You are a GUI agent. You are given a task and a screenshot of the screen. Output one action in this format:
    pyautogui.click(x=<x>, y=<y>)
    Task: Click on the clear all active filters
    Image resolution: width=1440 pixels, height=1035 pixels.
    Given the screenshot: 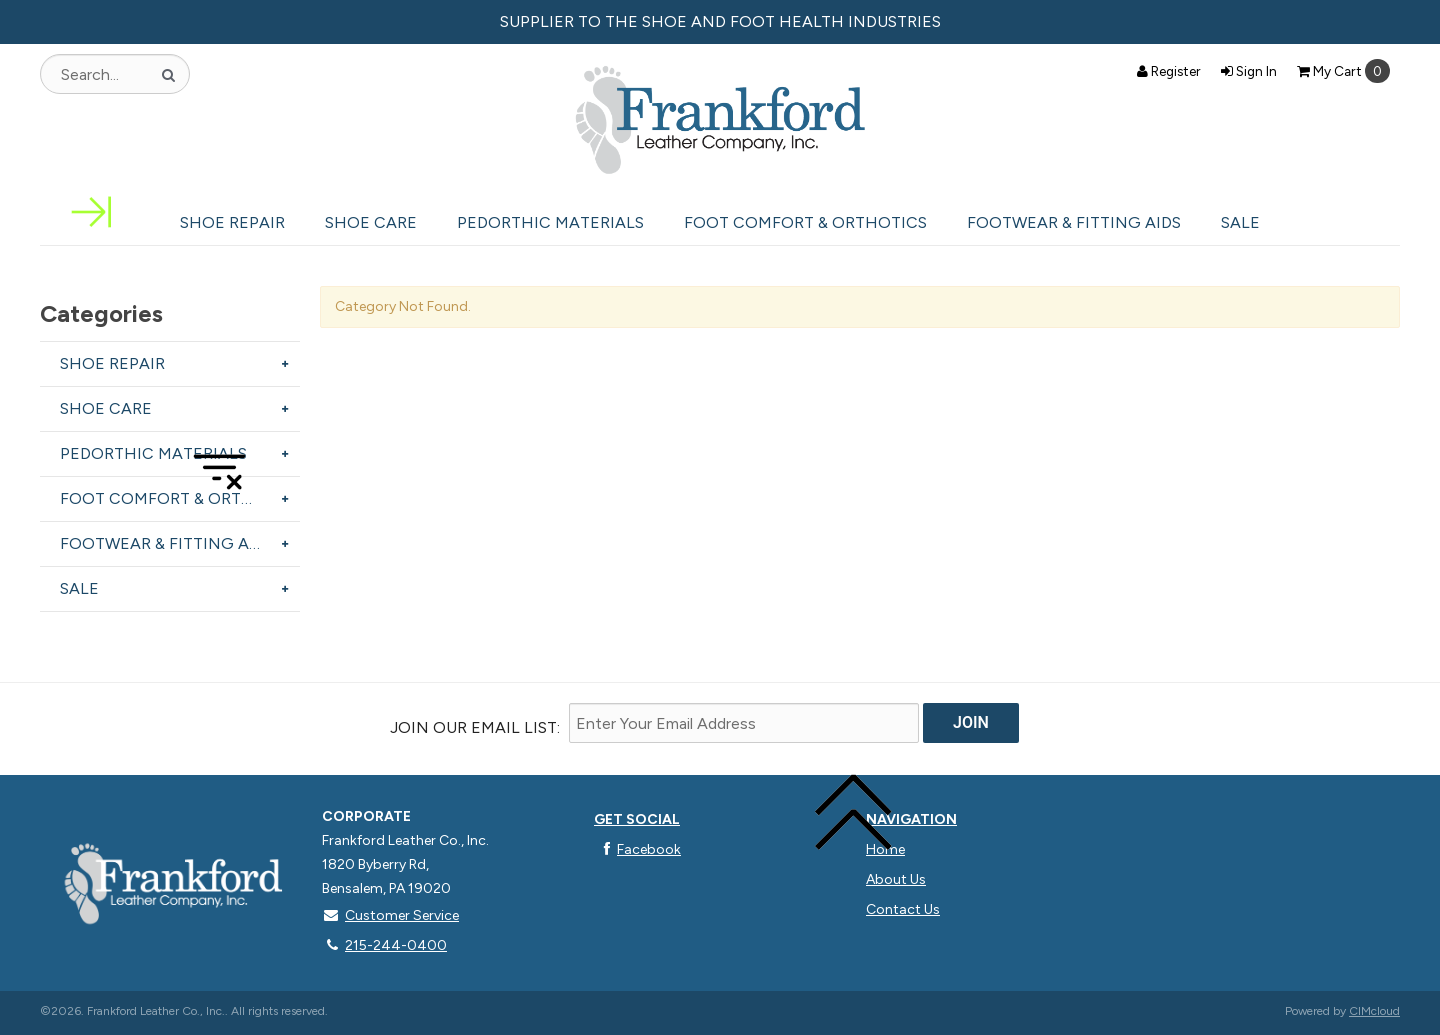 What is the action you would take?
    pyautogui.click(x=219, y=465)
    